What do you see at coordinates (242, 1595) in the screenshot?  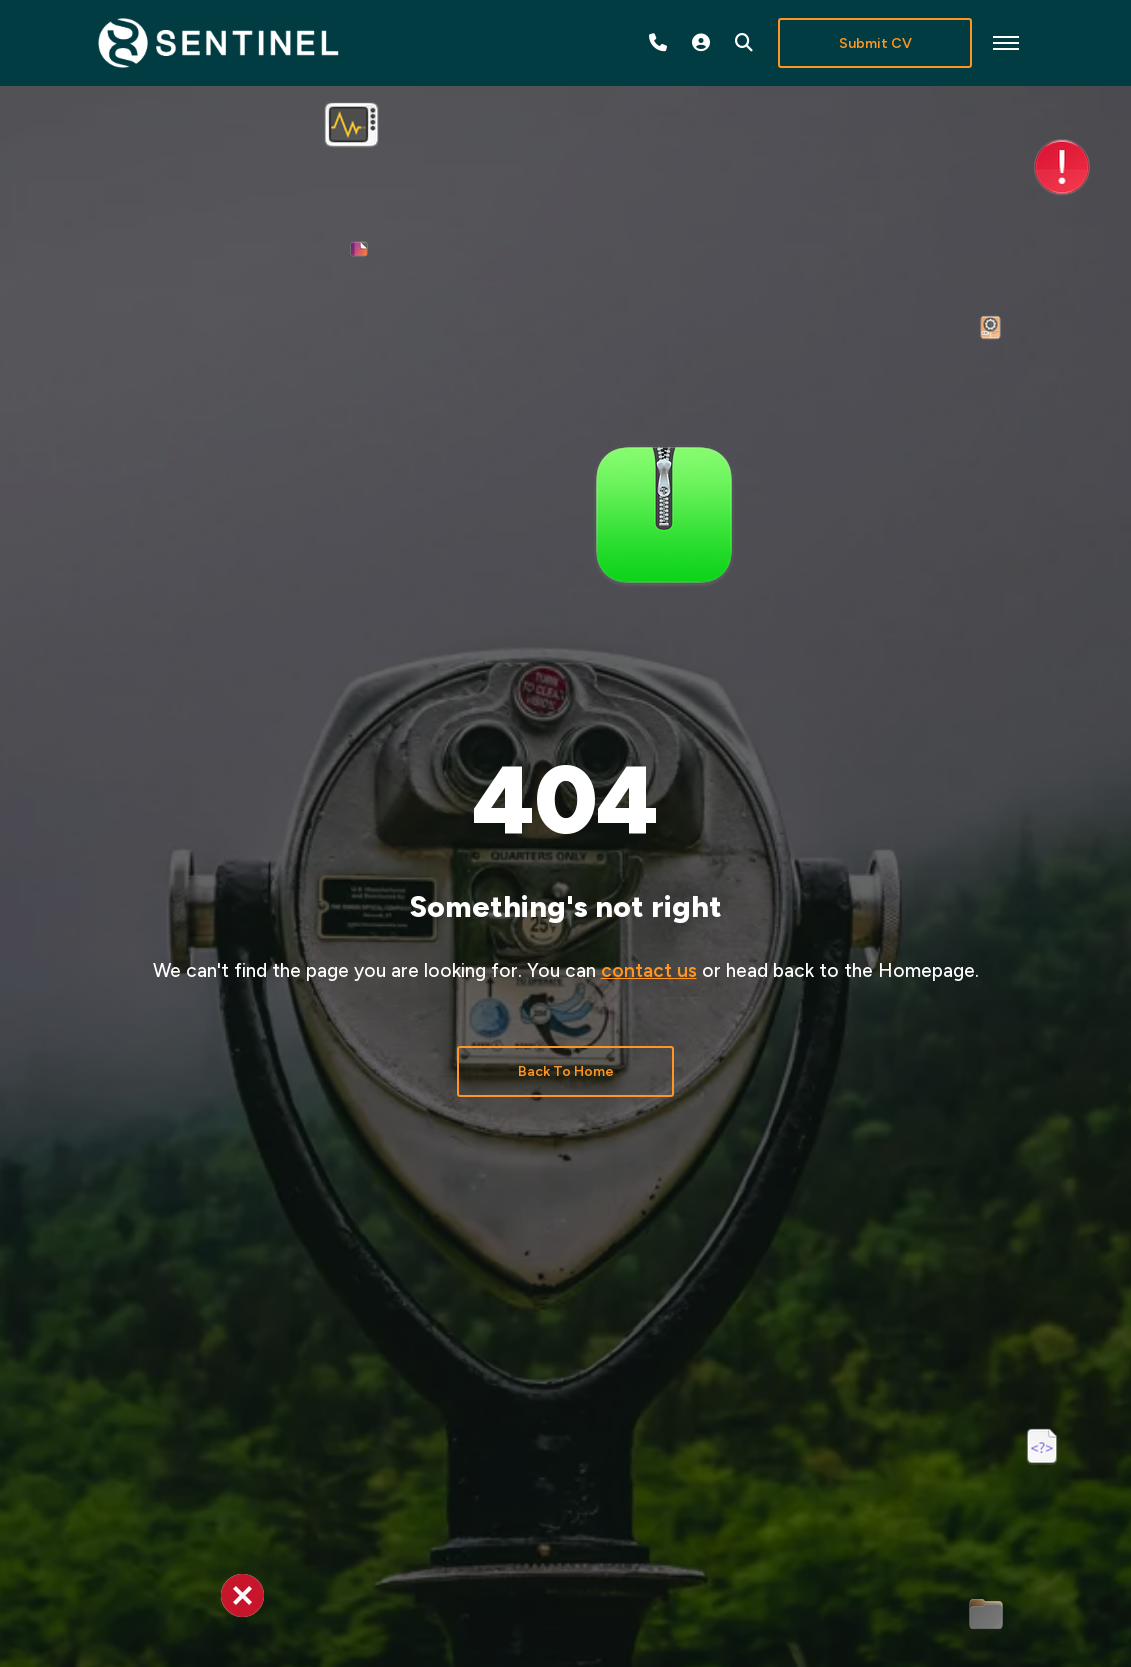 I see `cancel or close the current action` at bounding box center [242, 1595].